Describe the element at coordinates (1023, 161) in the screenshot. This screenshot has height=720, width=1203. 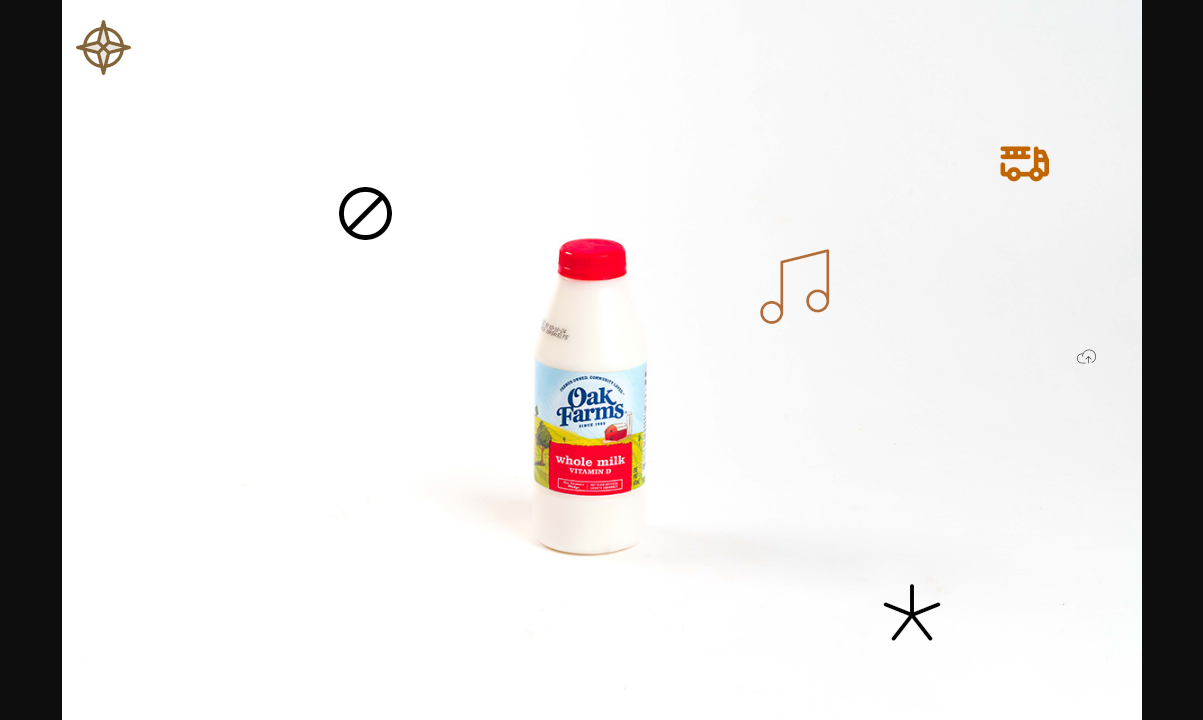
I see `emergency services or fire department contact` at that location.